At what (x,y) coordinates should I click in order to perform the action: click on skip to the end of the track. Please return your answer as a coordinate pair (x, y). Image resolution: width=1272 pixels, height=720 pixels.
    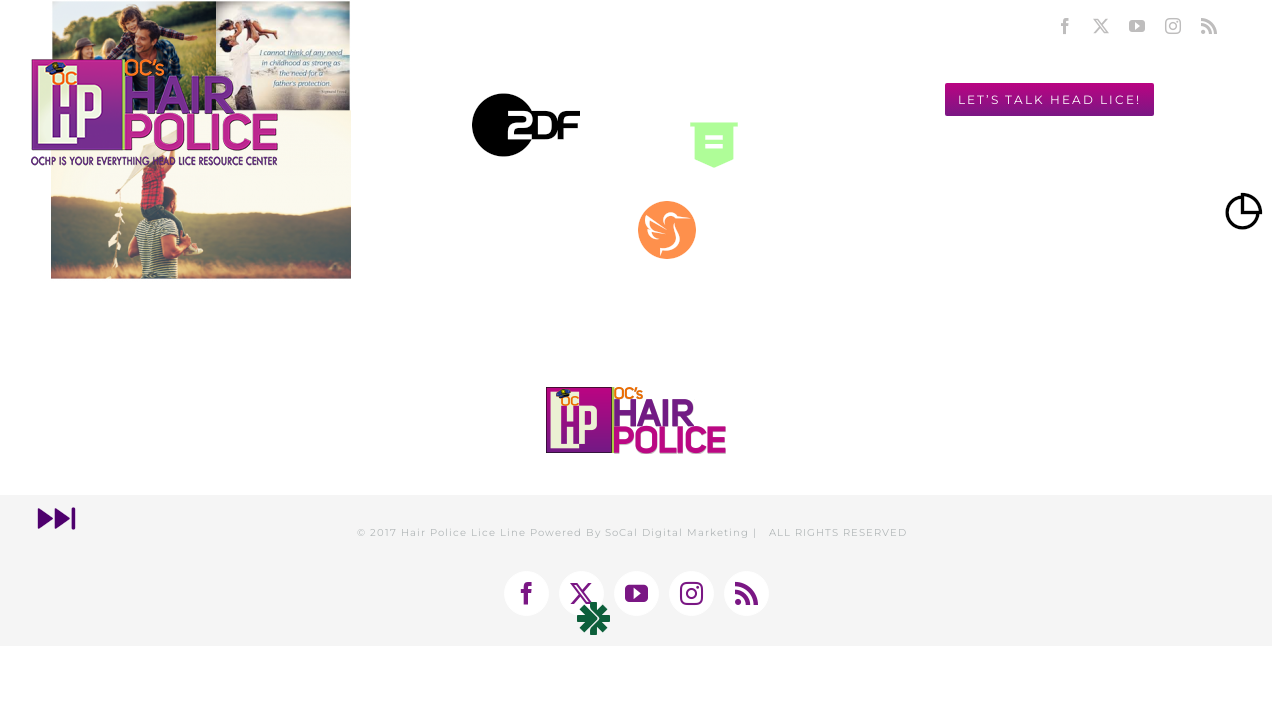
    Looking at the image, I should click on (56, 518).